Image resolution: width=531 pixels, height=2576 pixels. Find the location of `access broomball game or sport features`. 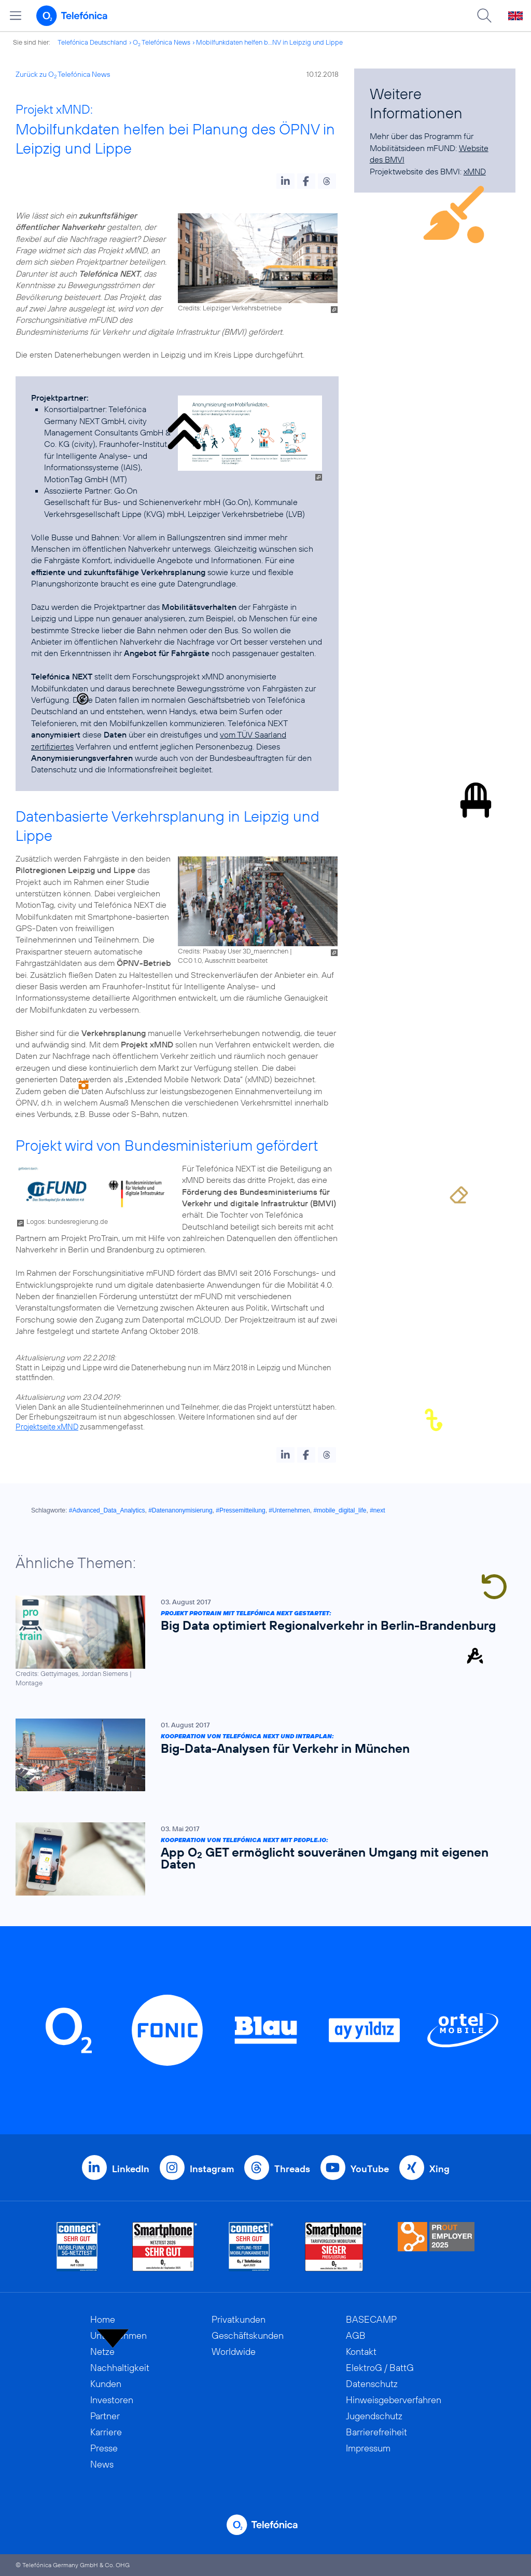

access broomball game or sport features is located at coordinates (454, 213).